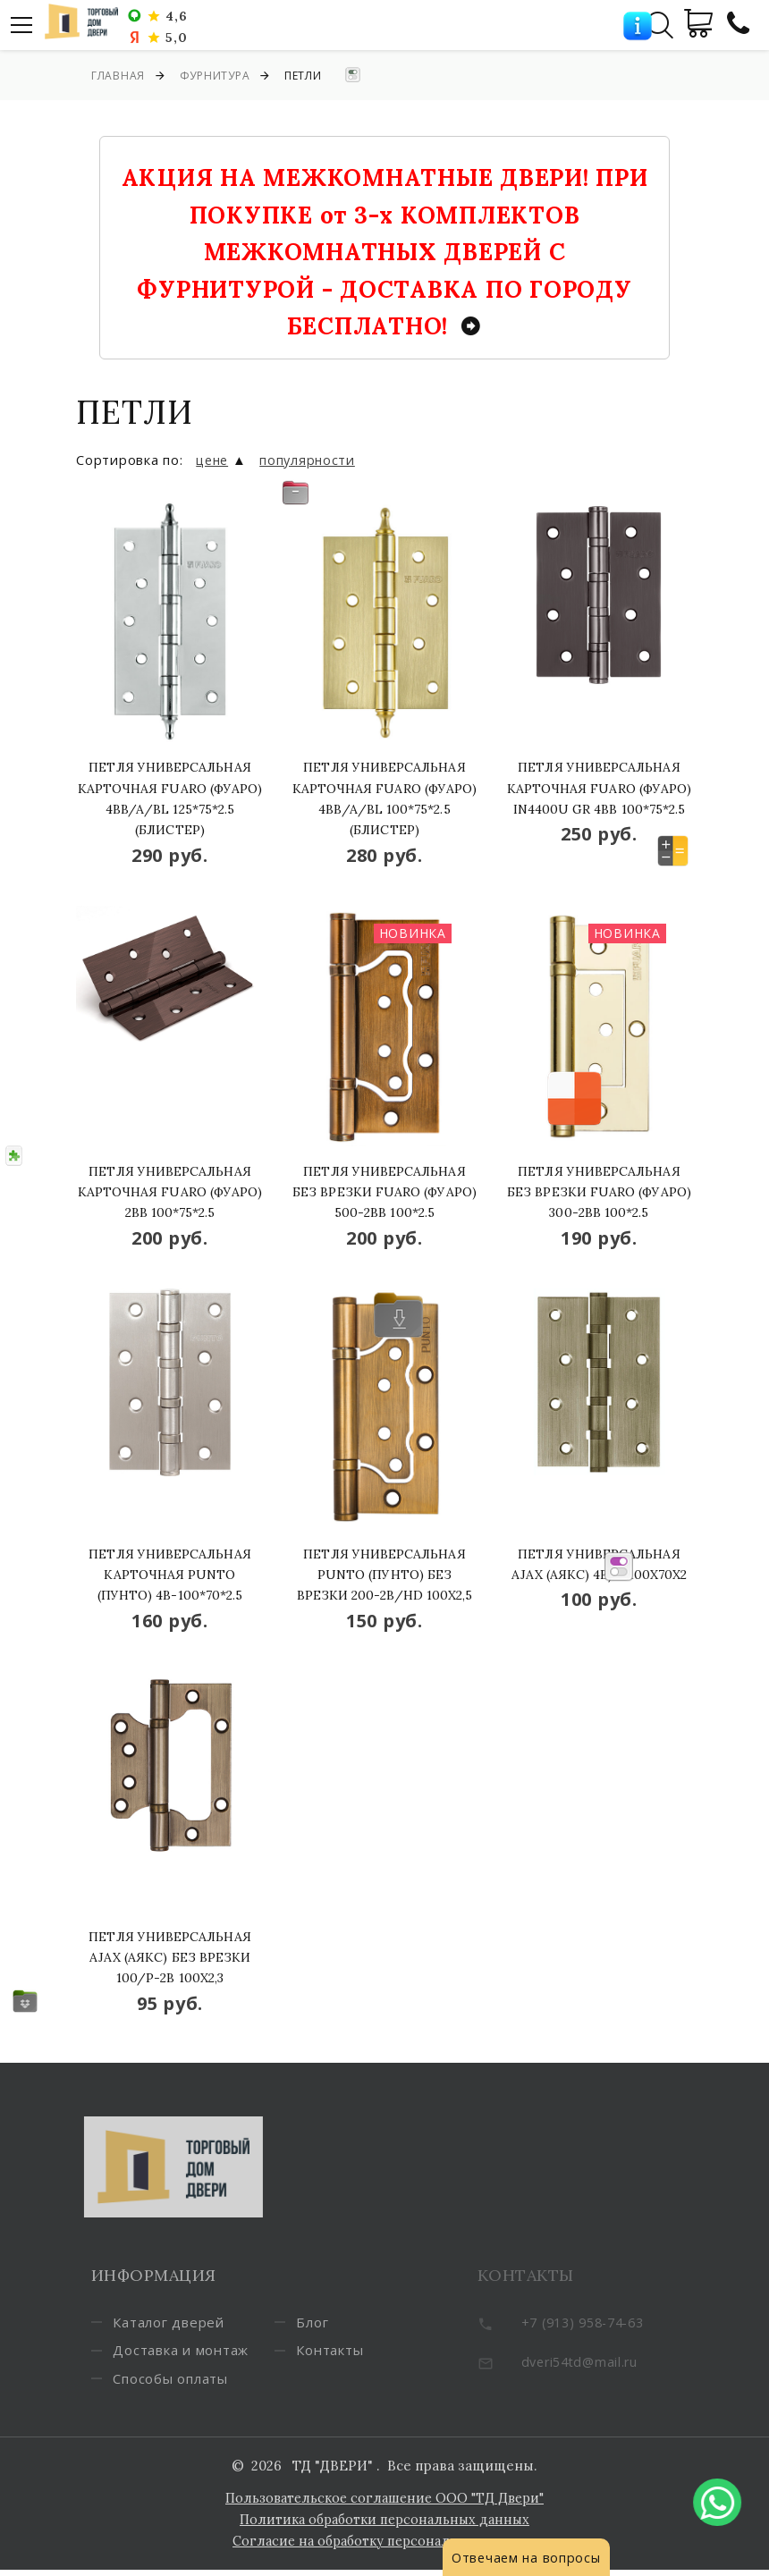  What do you see at coordinates (638, 26) in the screenshot?
I see `open ibus input method settings` at bounding box center [638, 26].